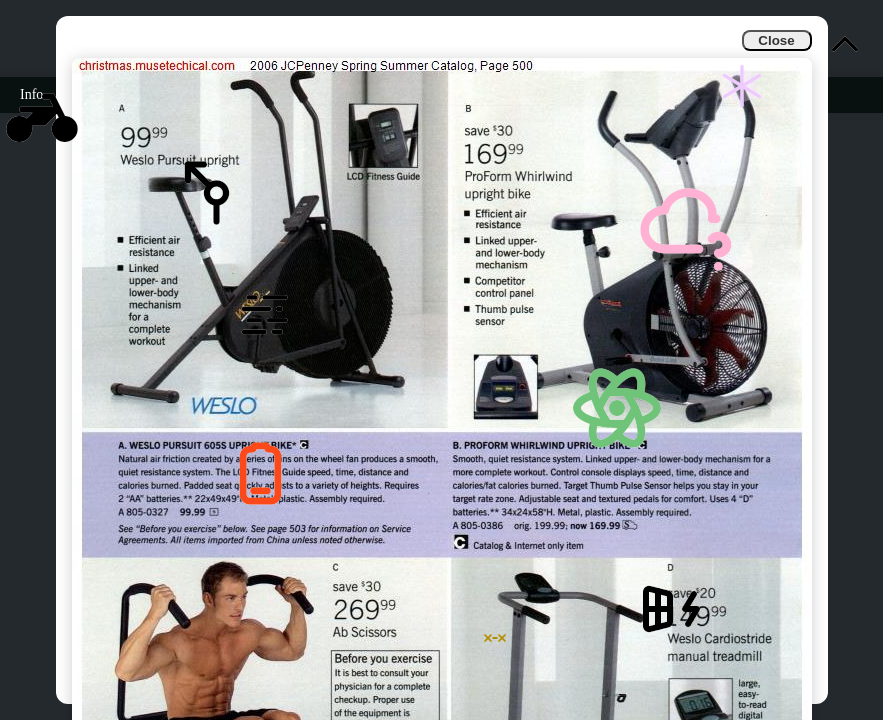 The width and height of the screenshot is (883, 720). Describe the element at coordinates (264, 313) in the screenshot. I see `indicates misty or foggy weather conditions` at that location.